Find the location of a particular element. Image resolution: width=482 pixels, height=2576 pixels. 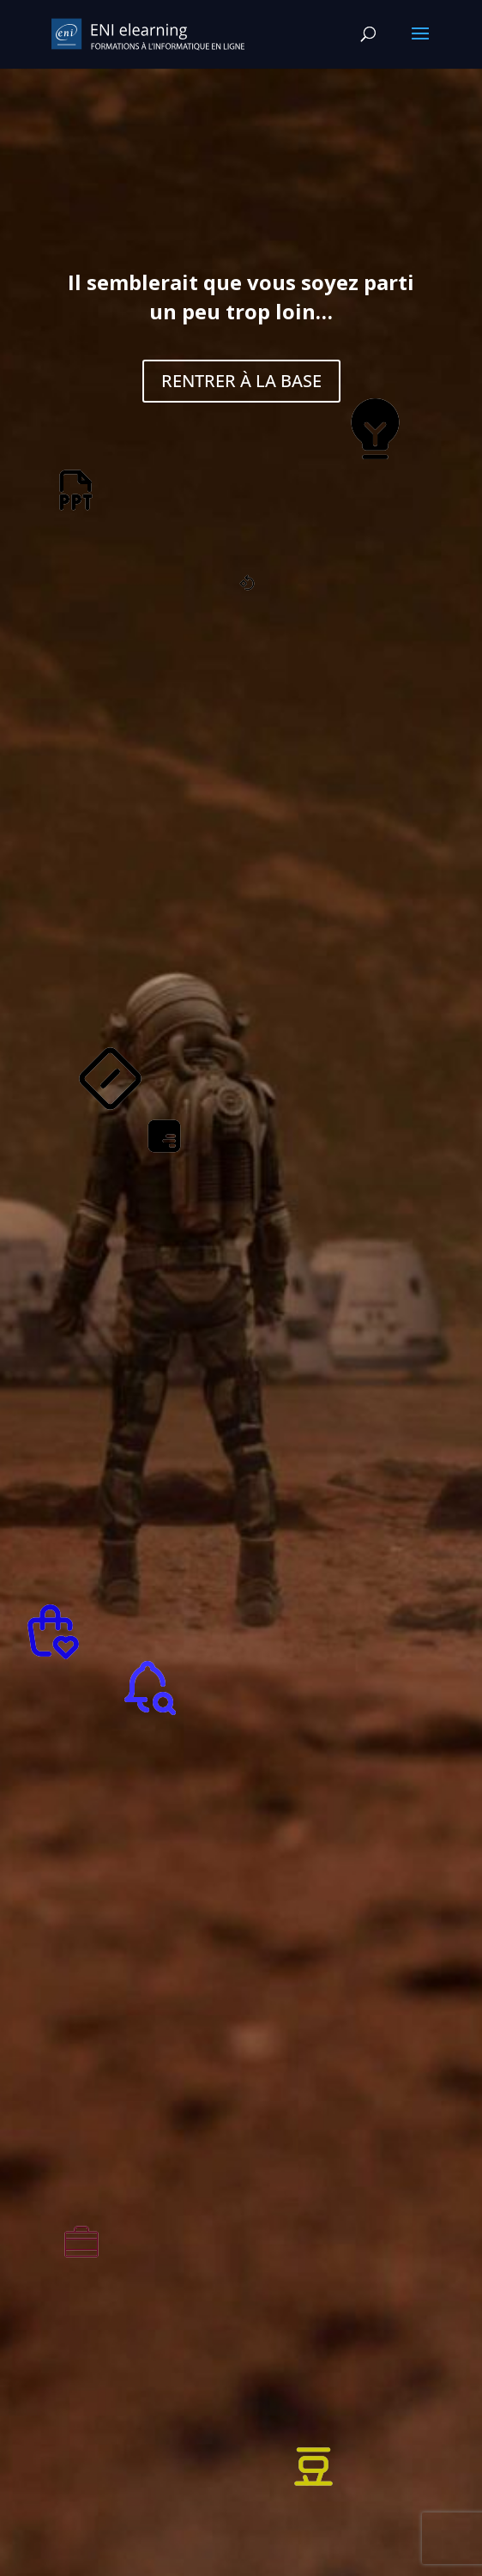

indicates a blocked or forbidden action is located at coordinates (110, 1078).